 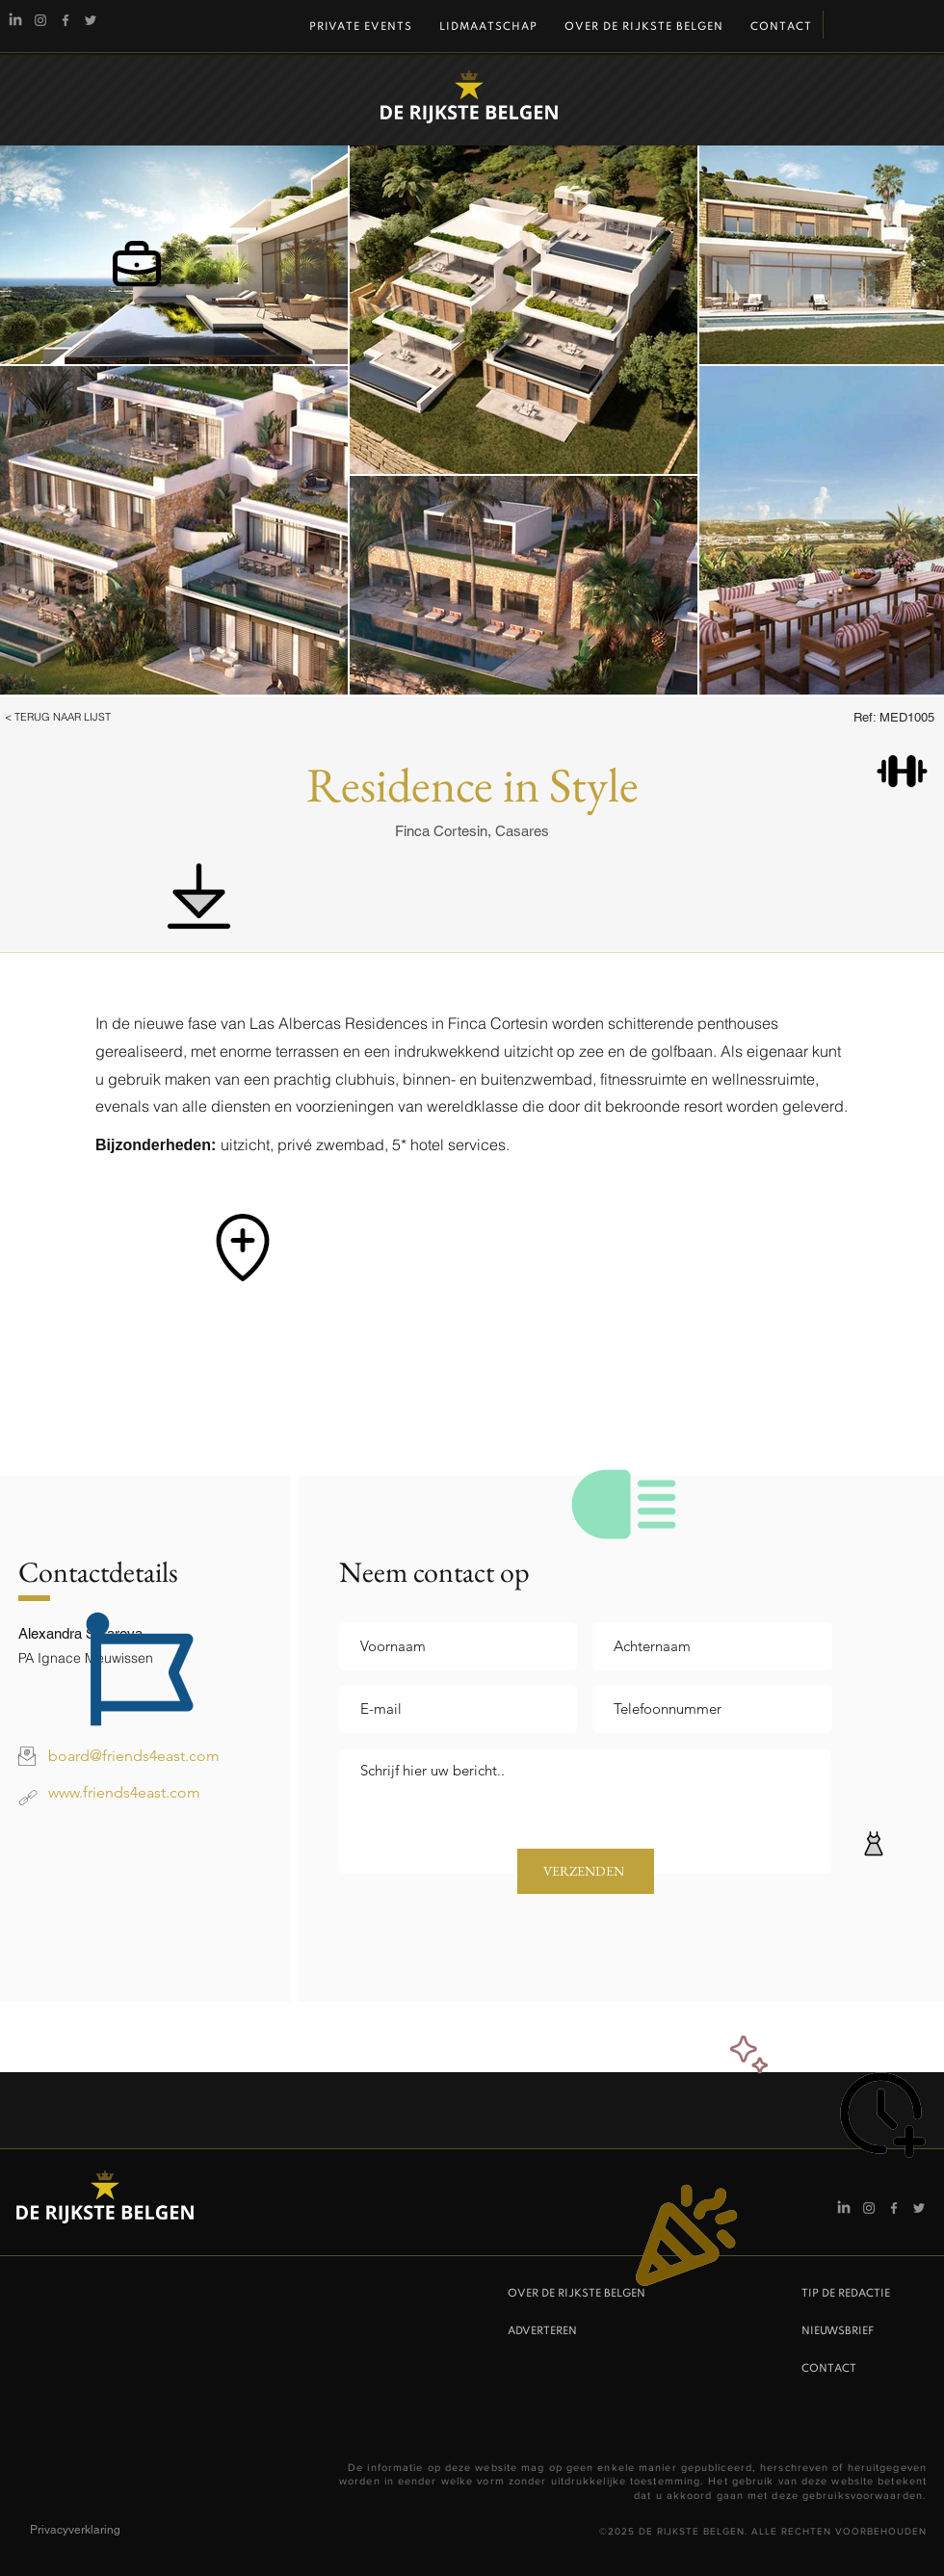 I want to click on toggle vehicle headlights on/off, so click(x=623, y=1504).